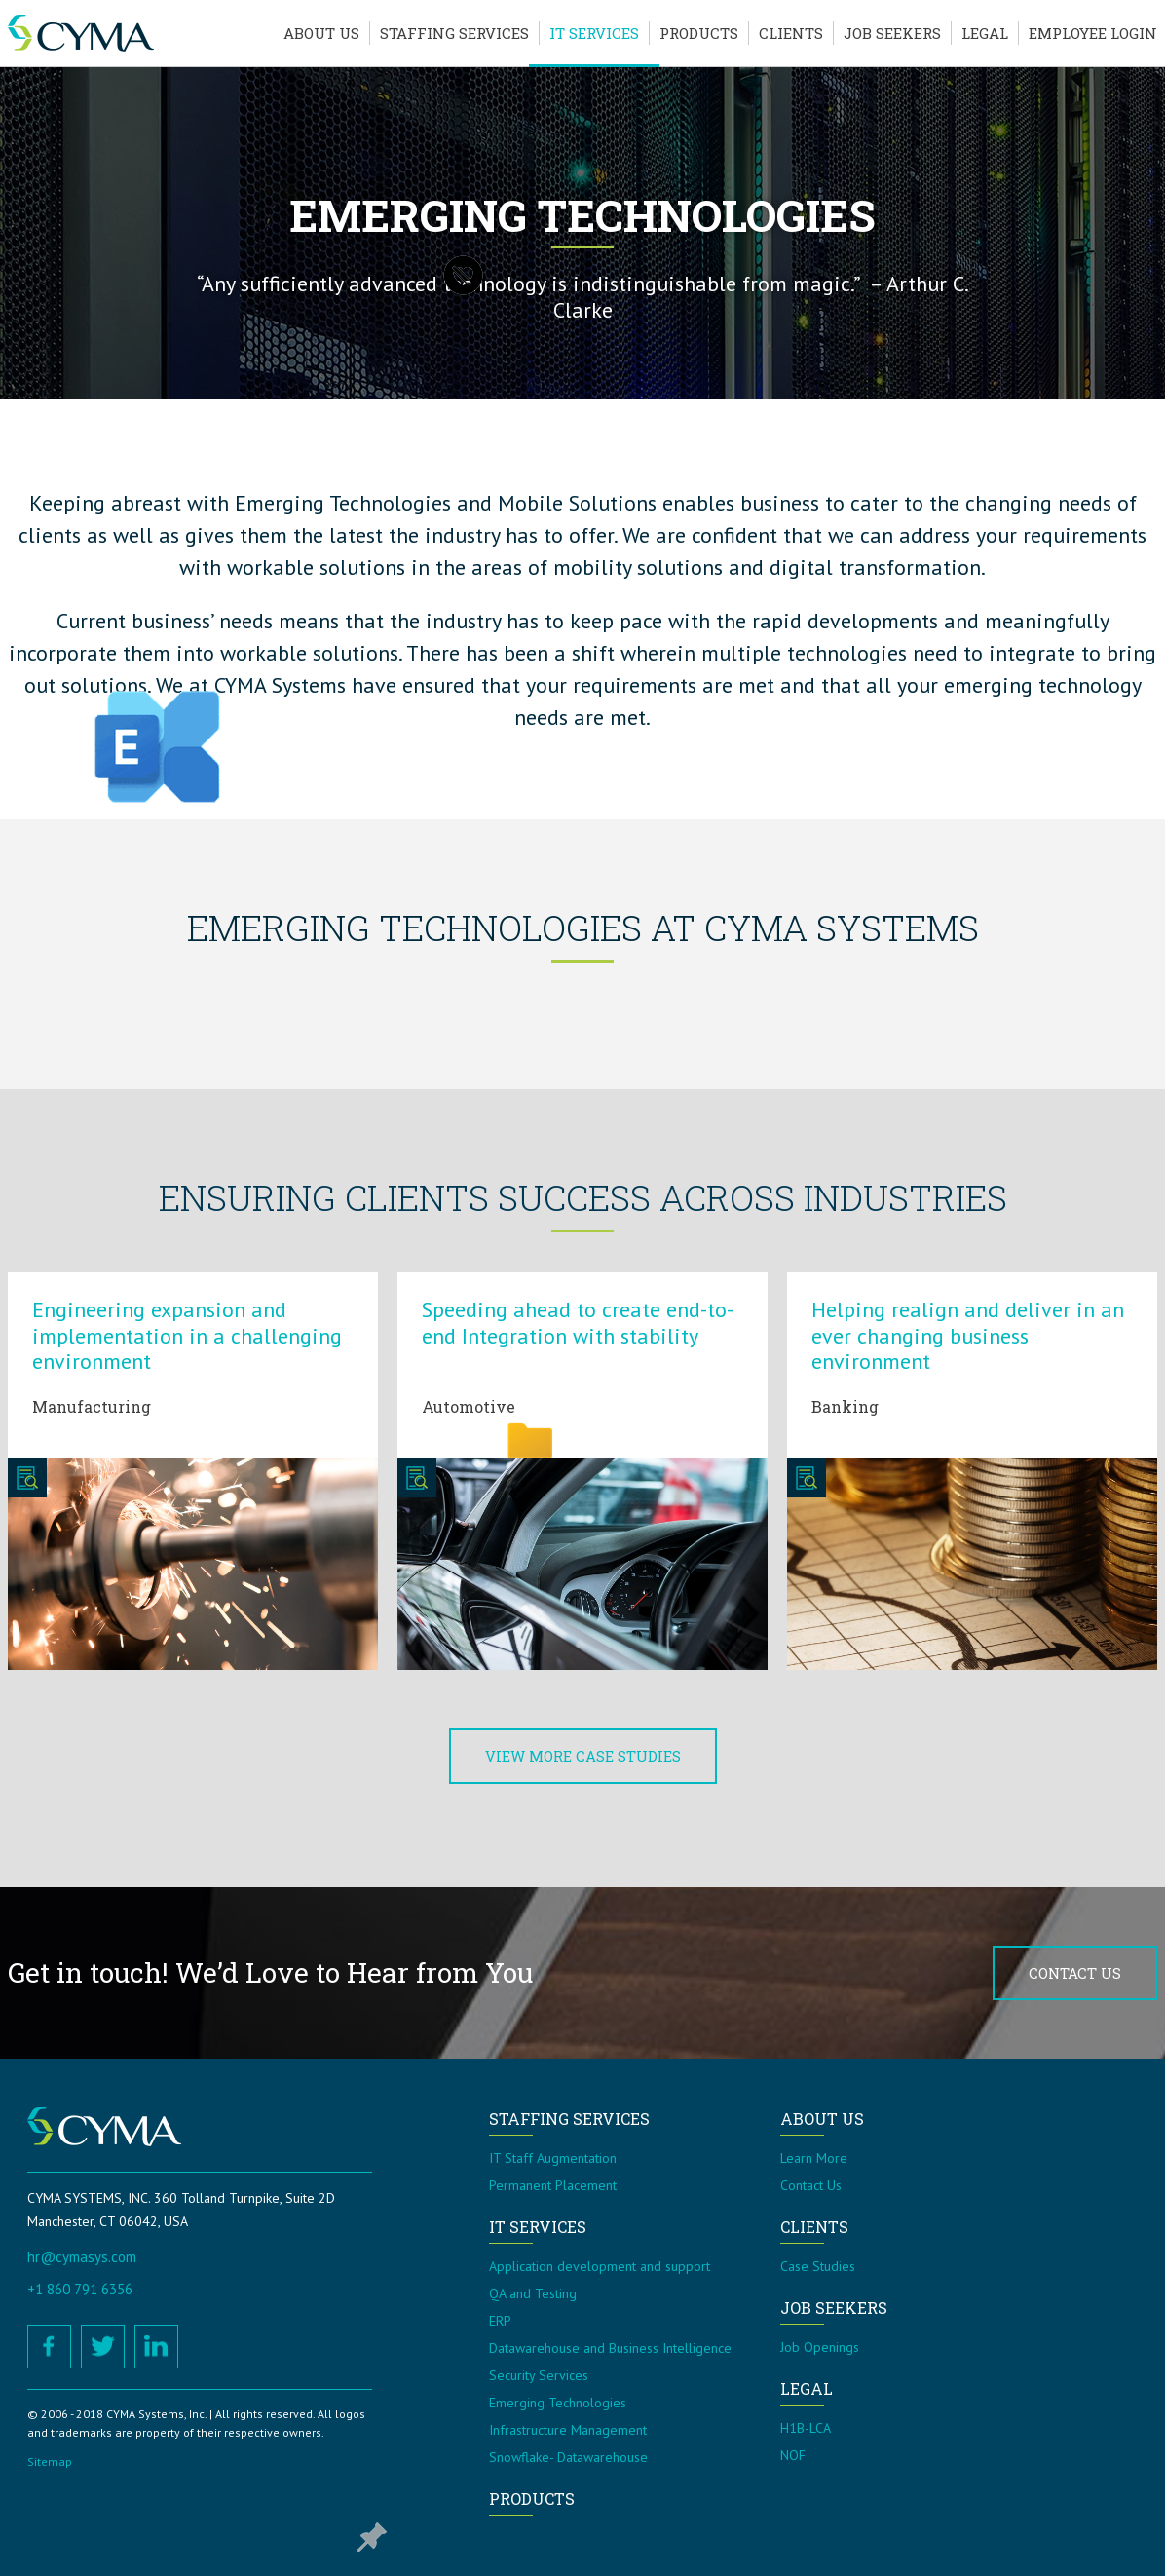 The image size is (1165, 2576). Describe the element at coordinates (530, 1442) in the screenshot. I see `open liveback folder` at that location.